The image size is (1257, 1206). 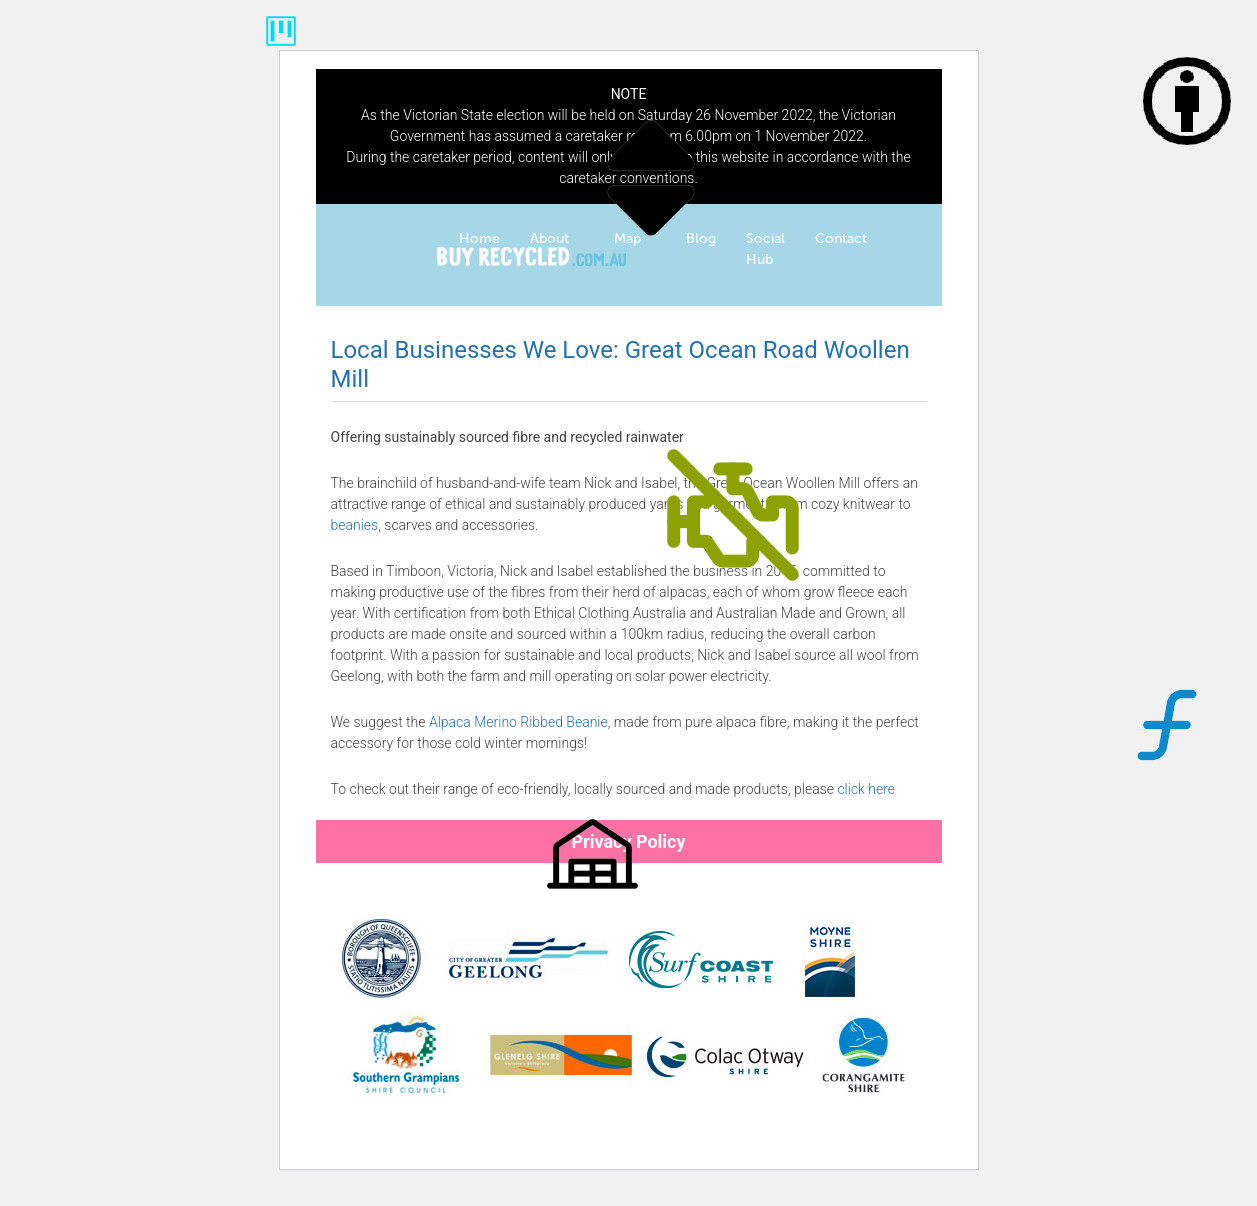 I want to click on sort items in a list, so click(x=651, y=178).